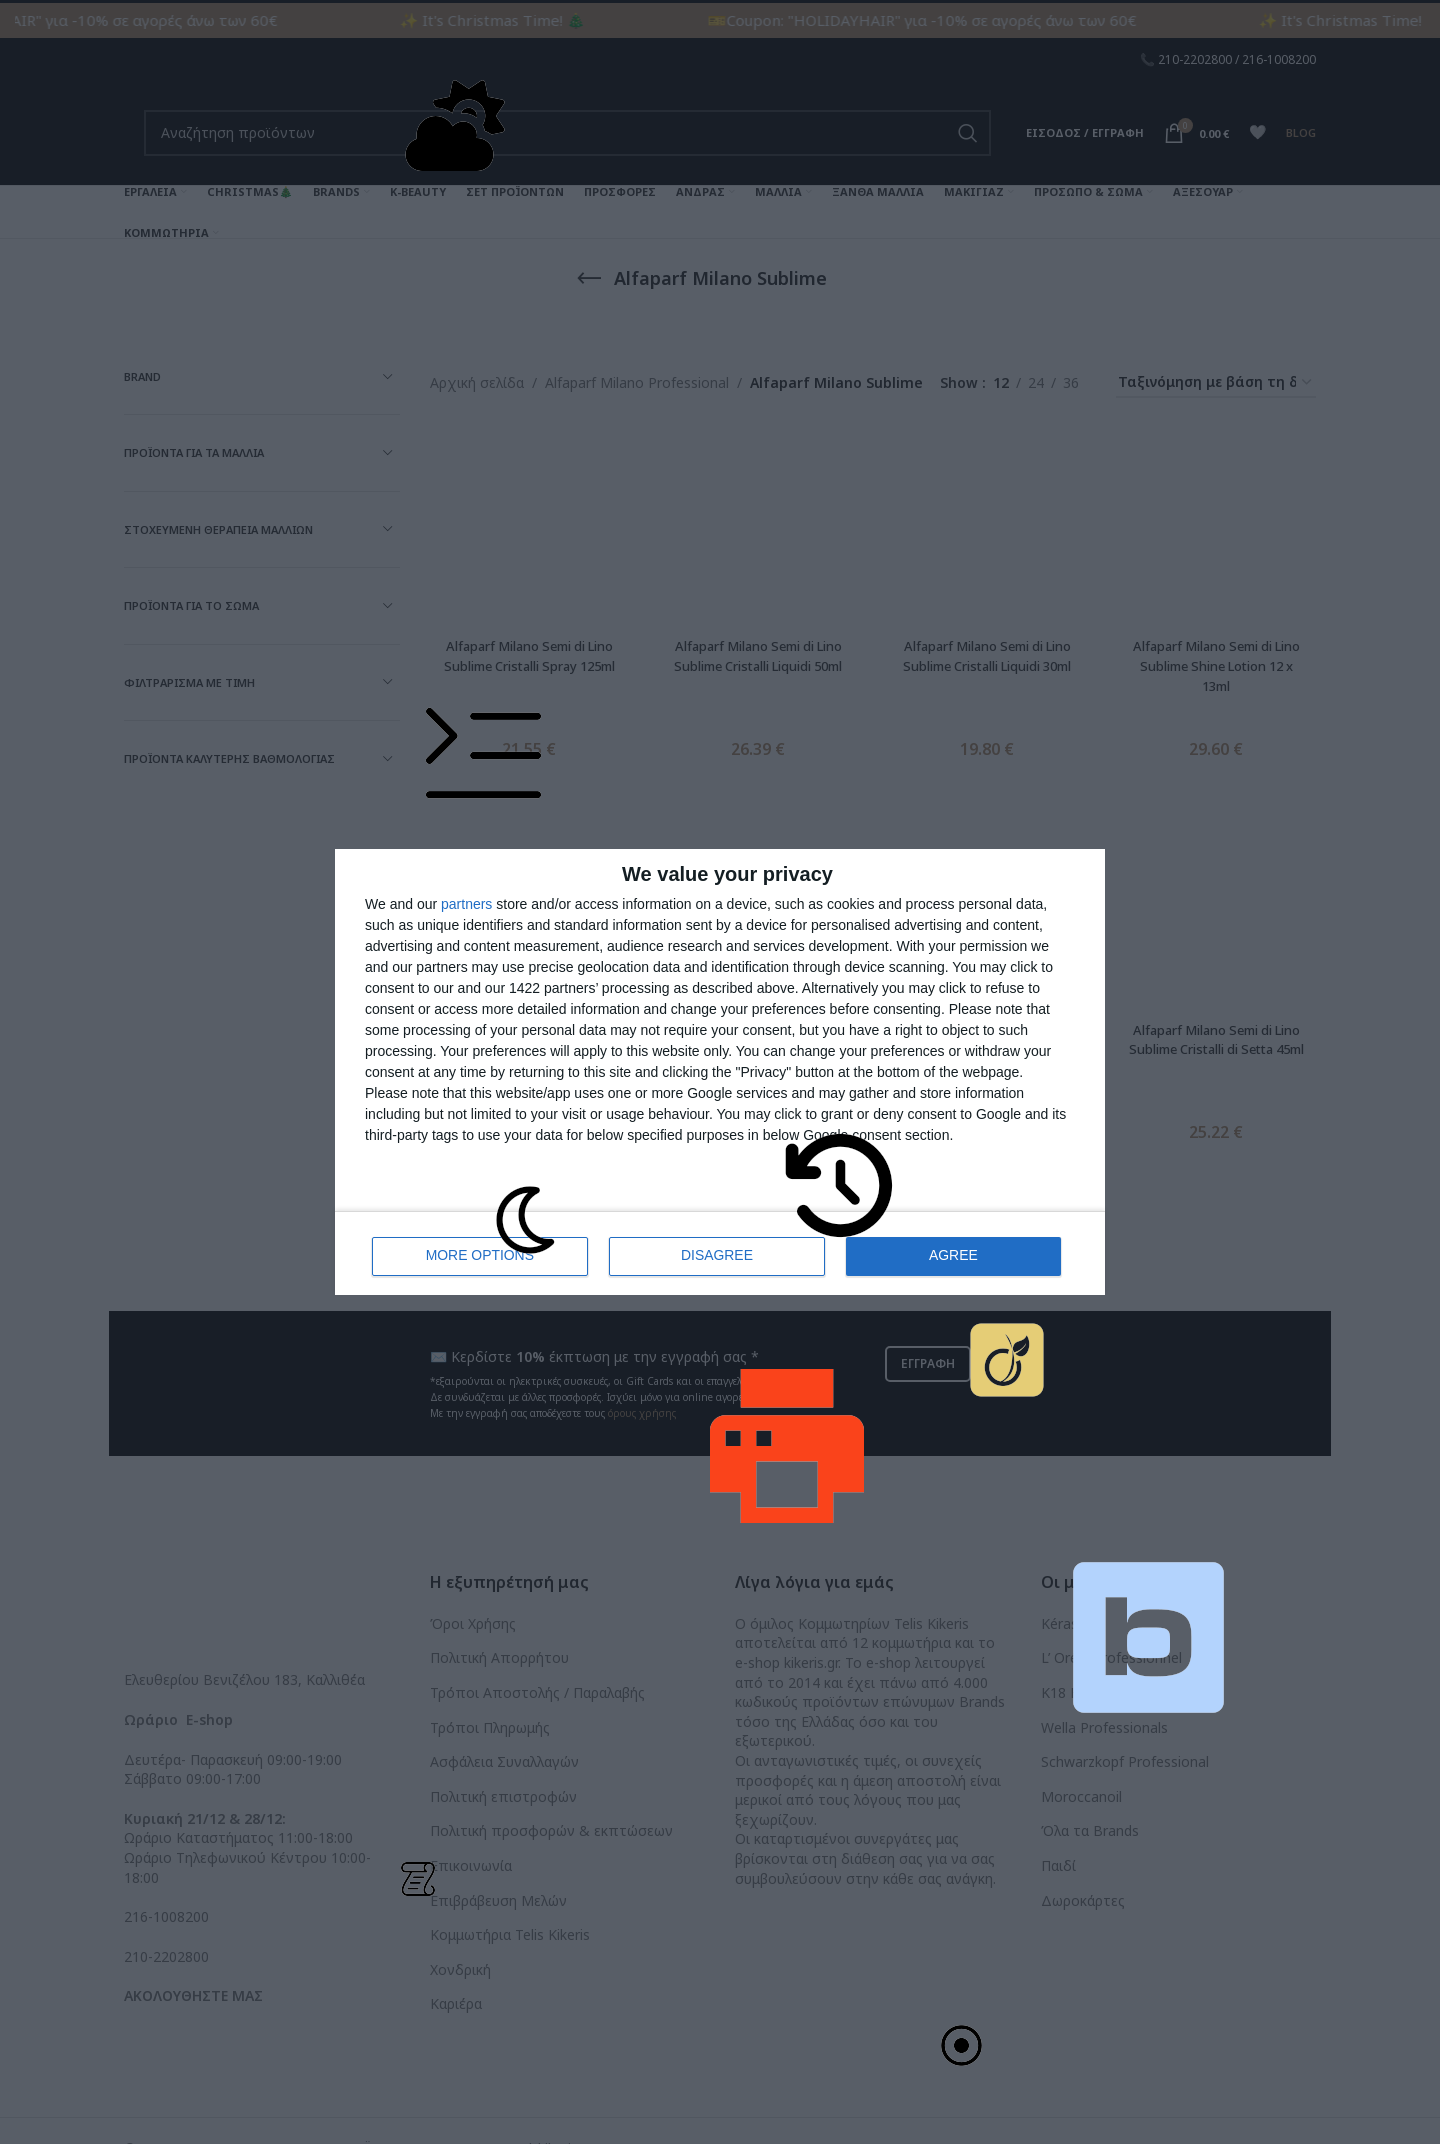  Describe the element at coordinates (787, 1446) in the screenshot. I see `print the current document` at that location.